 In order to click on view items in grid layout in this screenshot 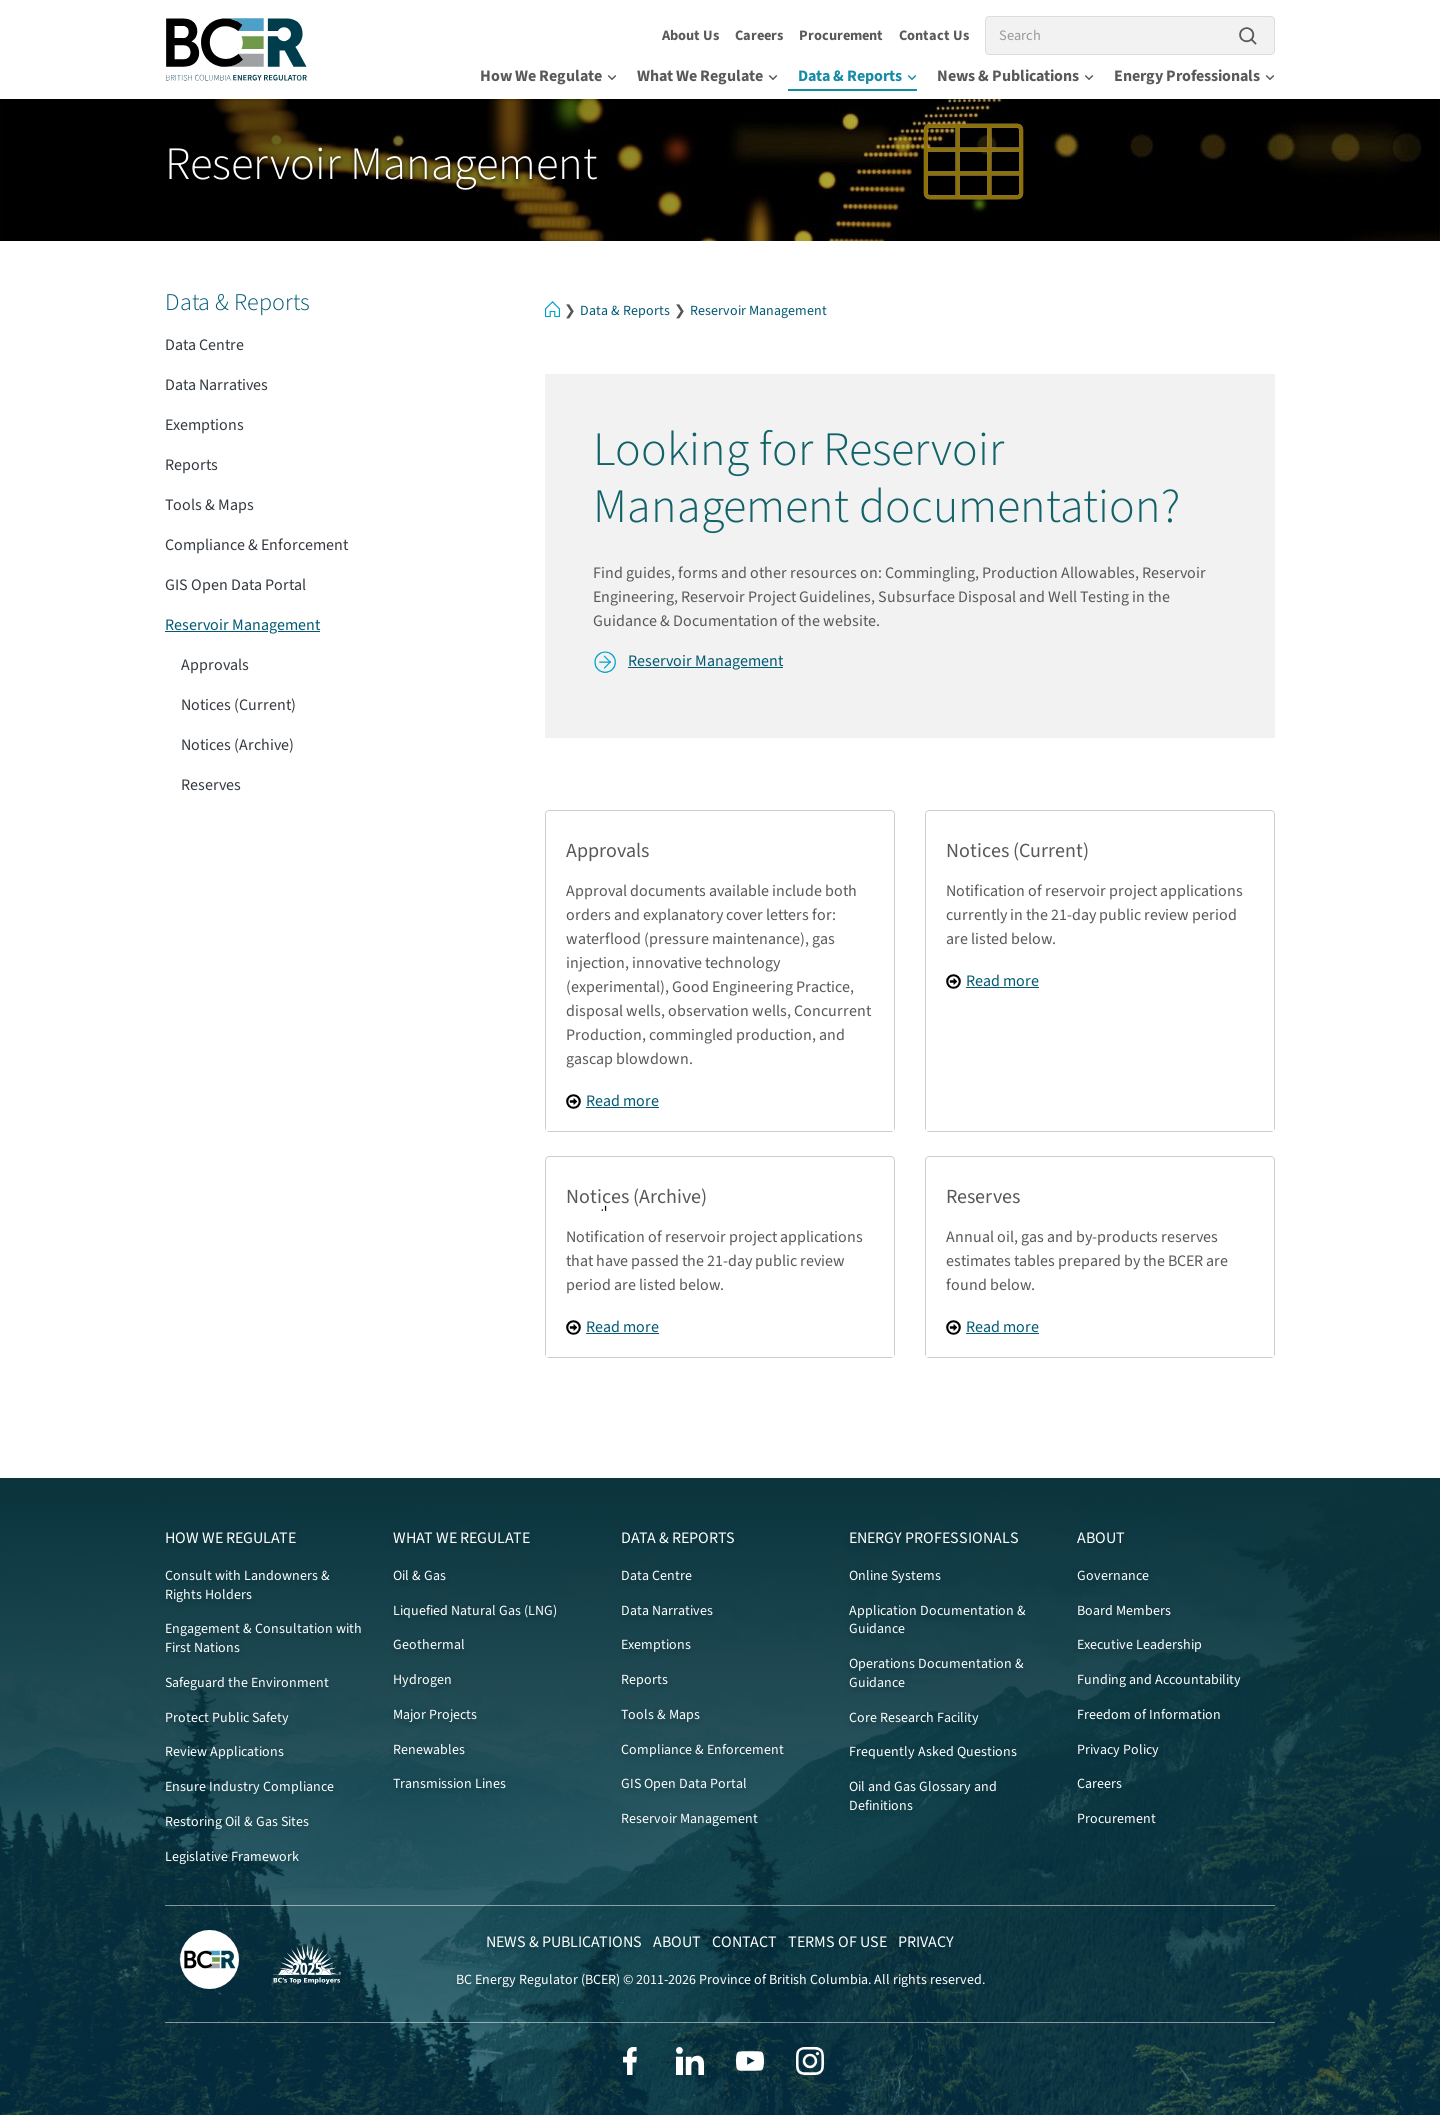, I will do `click(973, 161)`.